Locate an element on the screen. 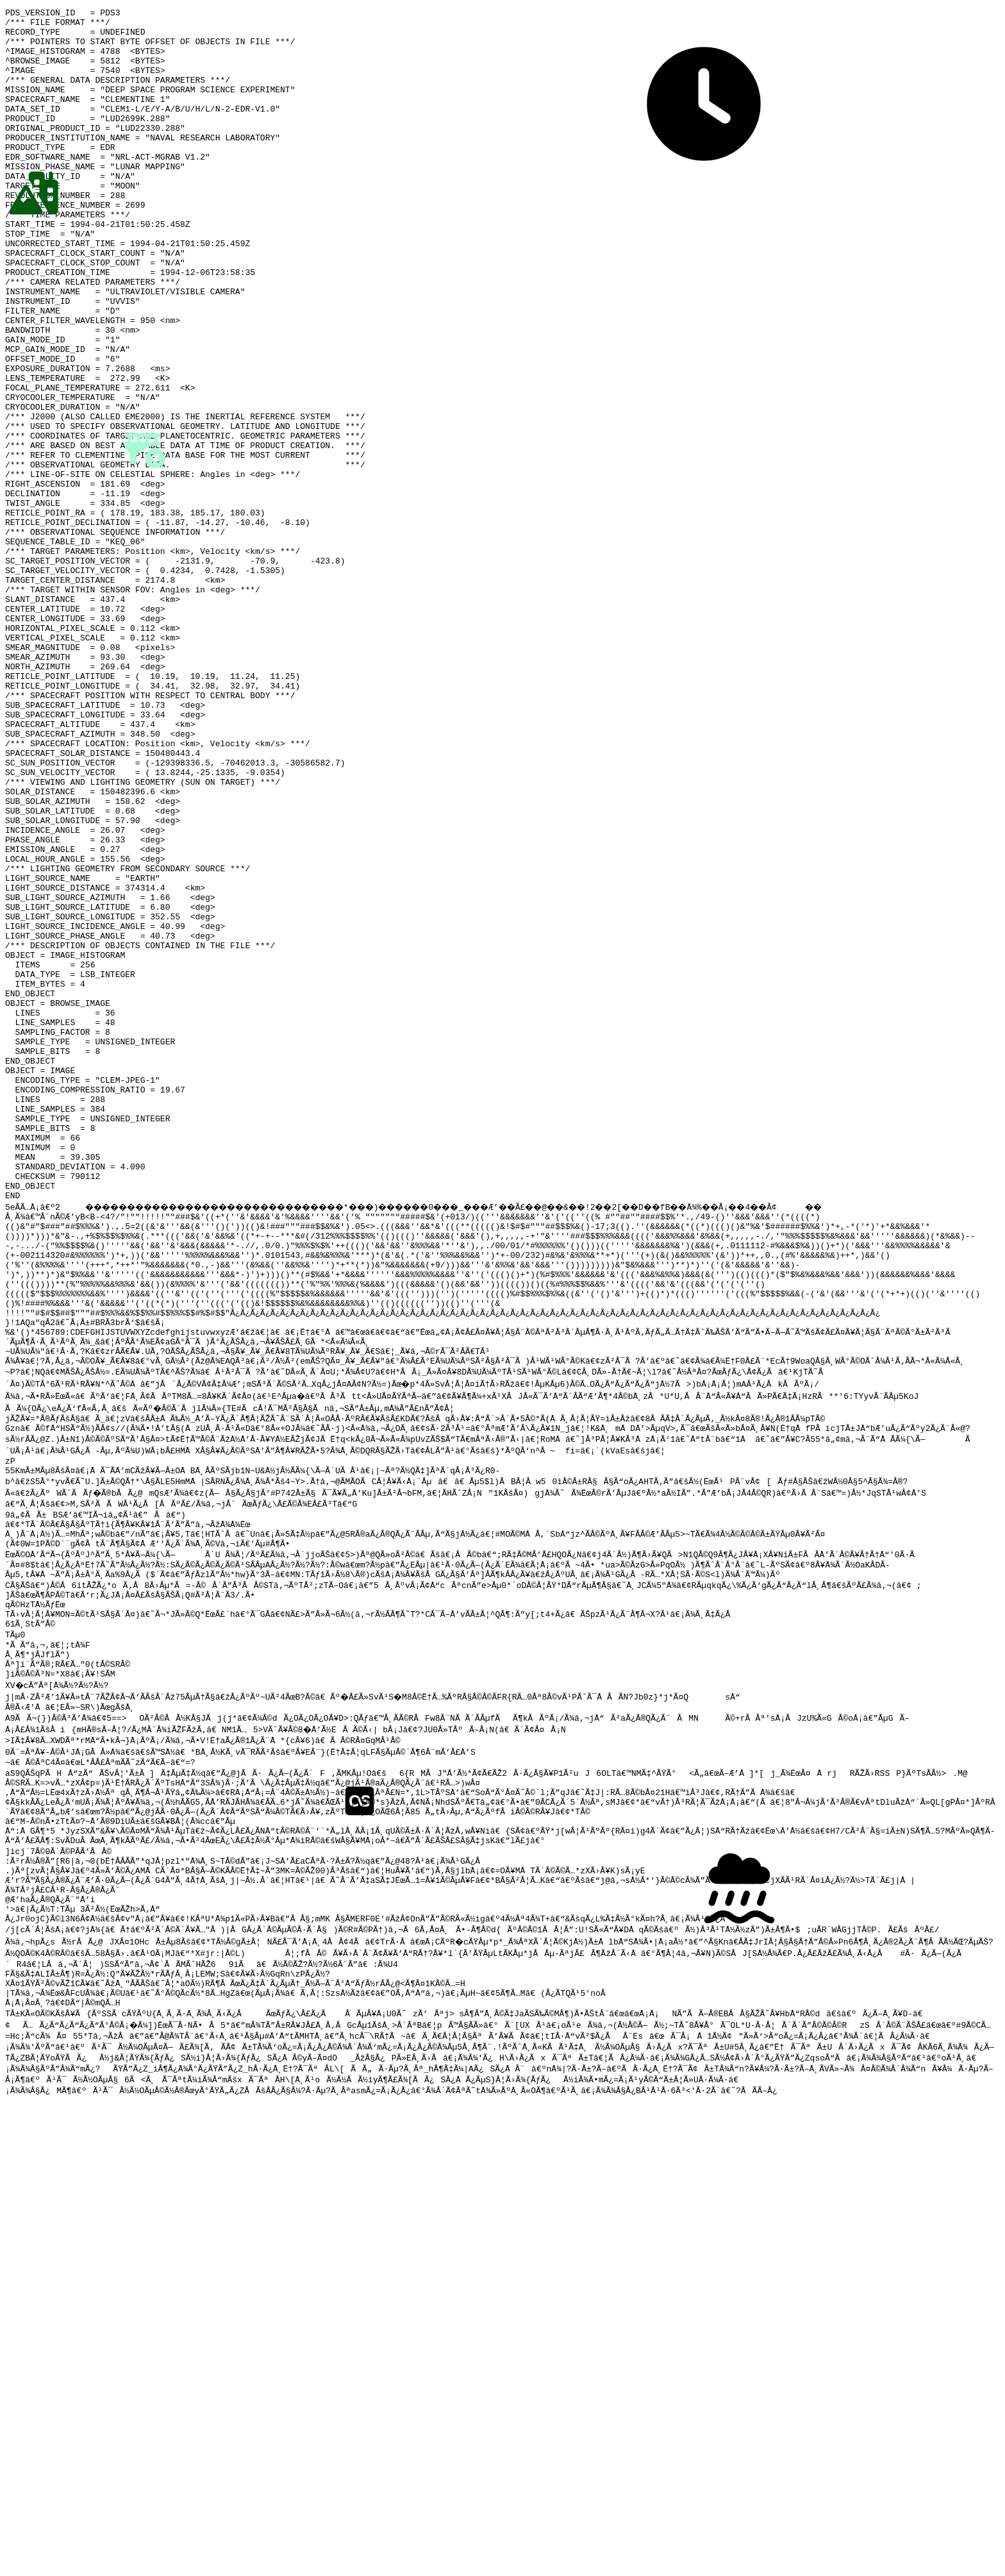 Image resolution: width=1005 pixels, height=2576 pixels. open Last.fm app or profile is located at coordinates (360, 1801).